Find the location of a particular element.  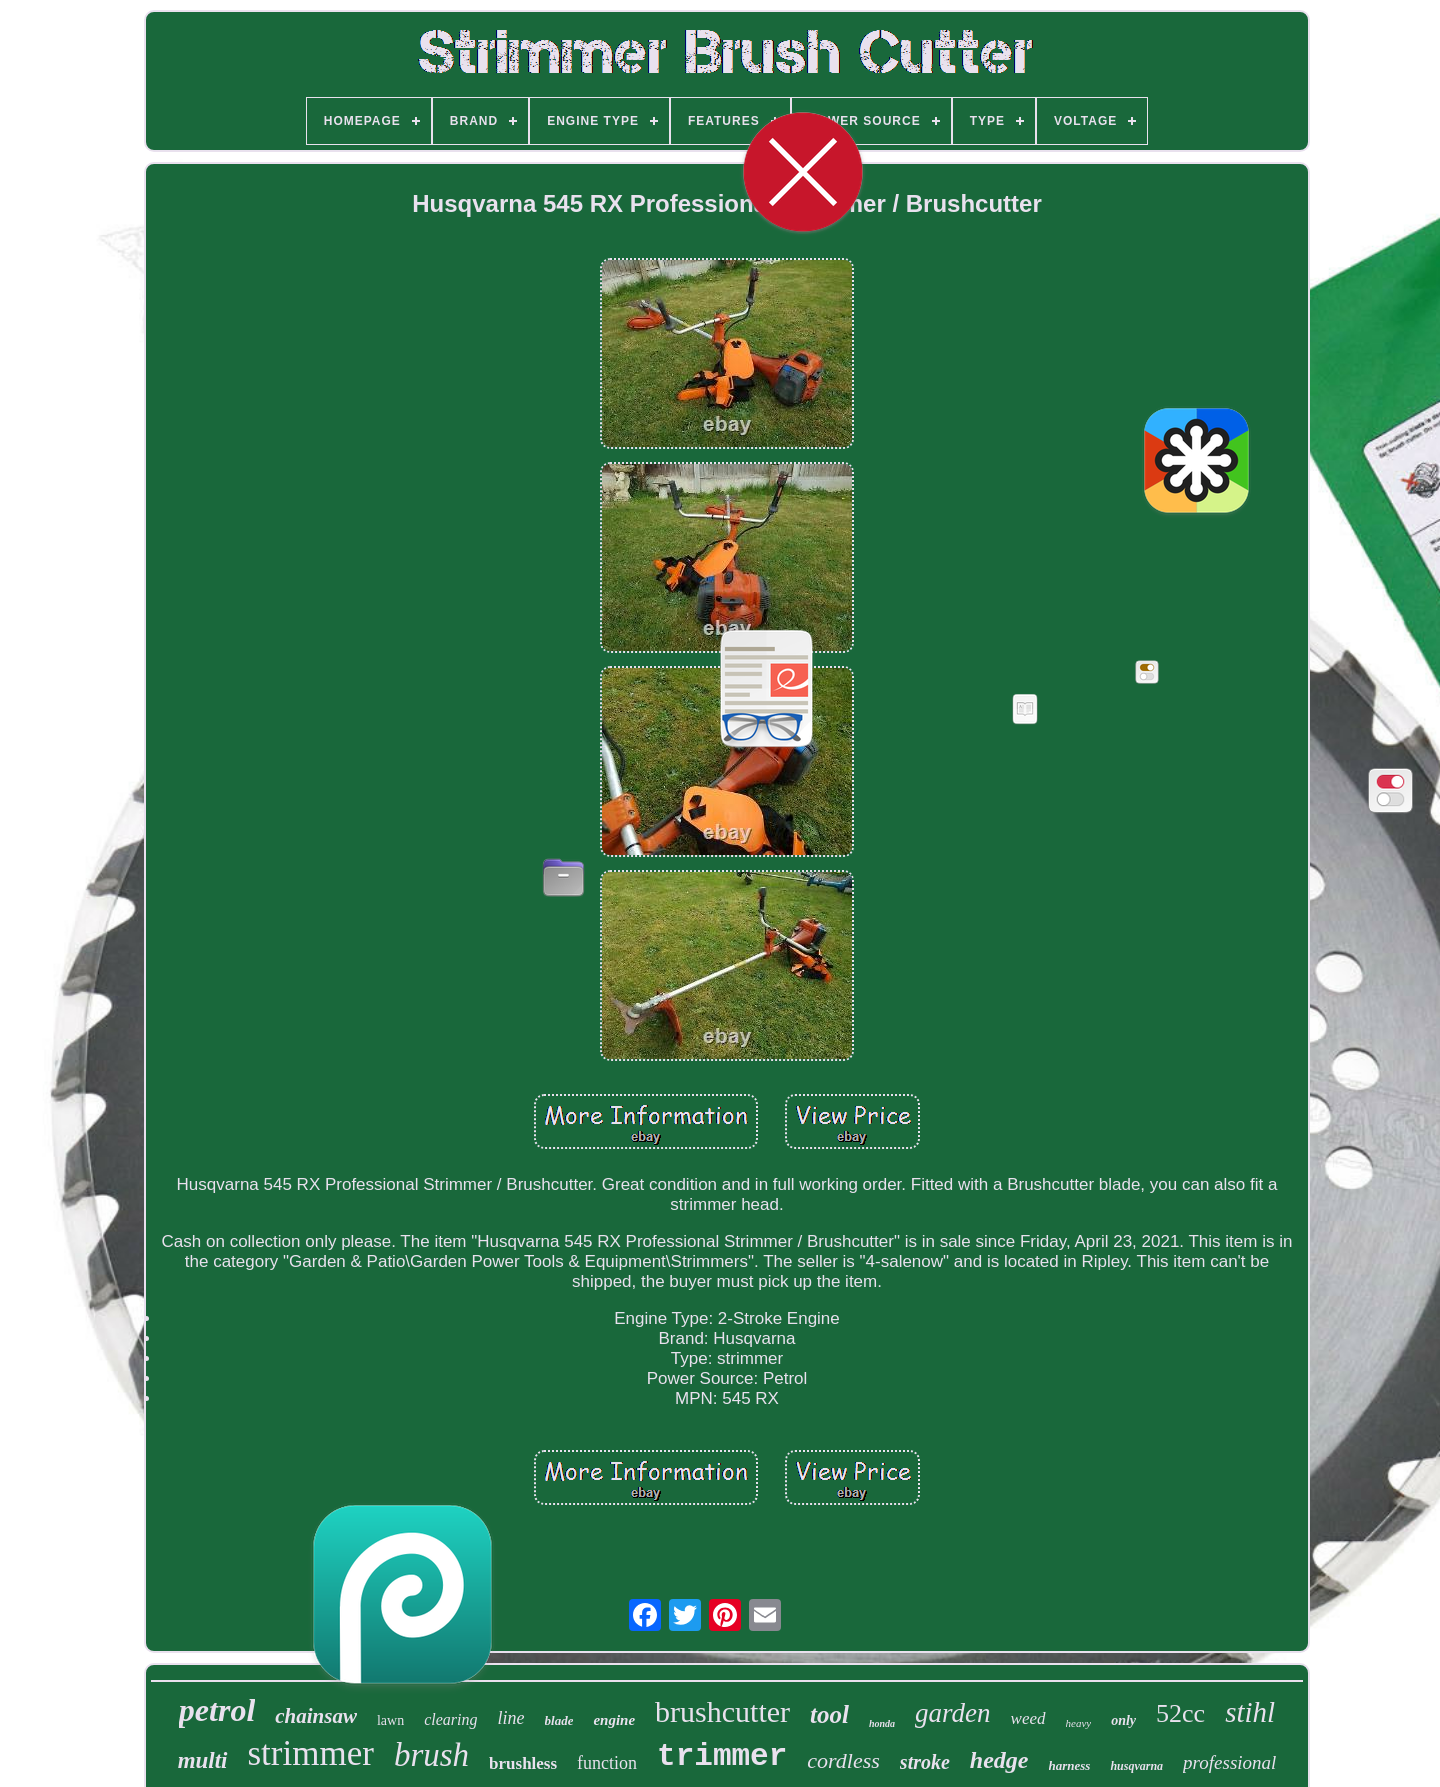

open gnome tweaks to customize desktop settings is located at coordinates (1147, 672).